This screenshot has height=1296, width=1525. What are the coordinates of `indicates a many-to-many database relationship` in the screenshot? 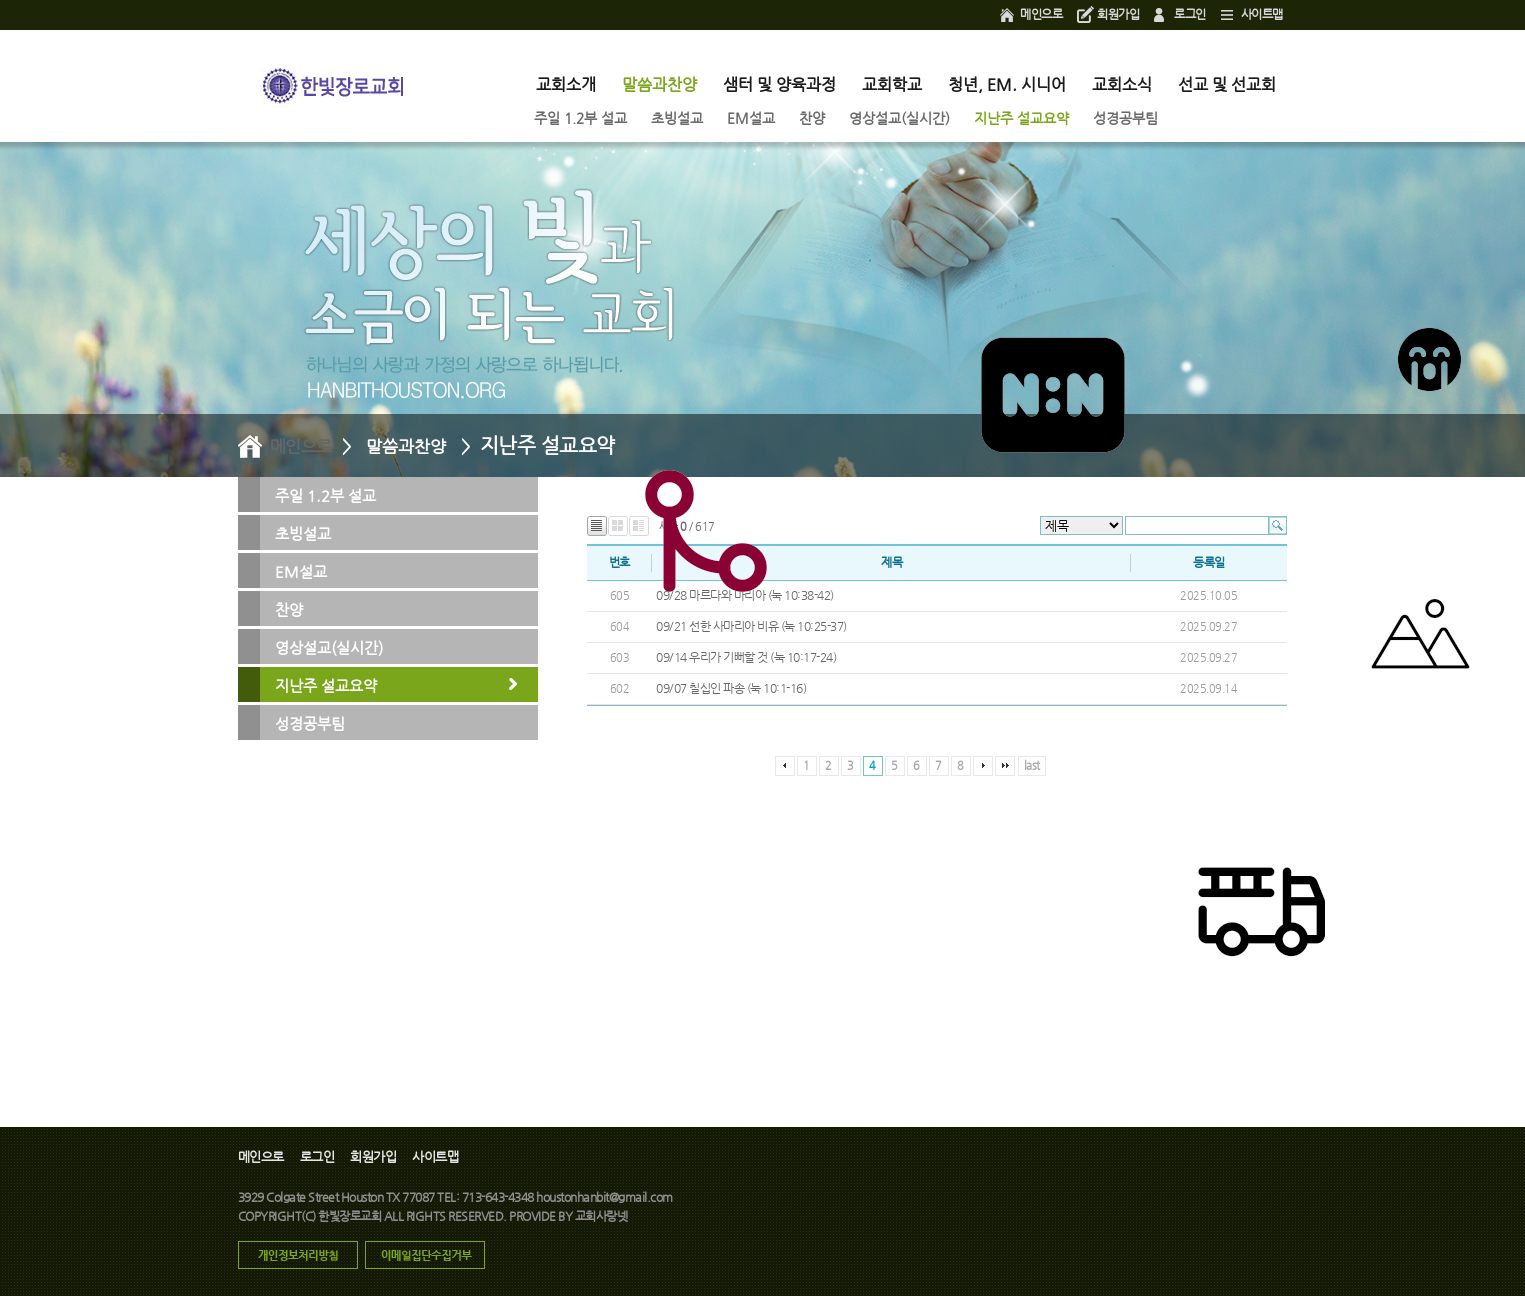 It's located at (1053, 395).